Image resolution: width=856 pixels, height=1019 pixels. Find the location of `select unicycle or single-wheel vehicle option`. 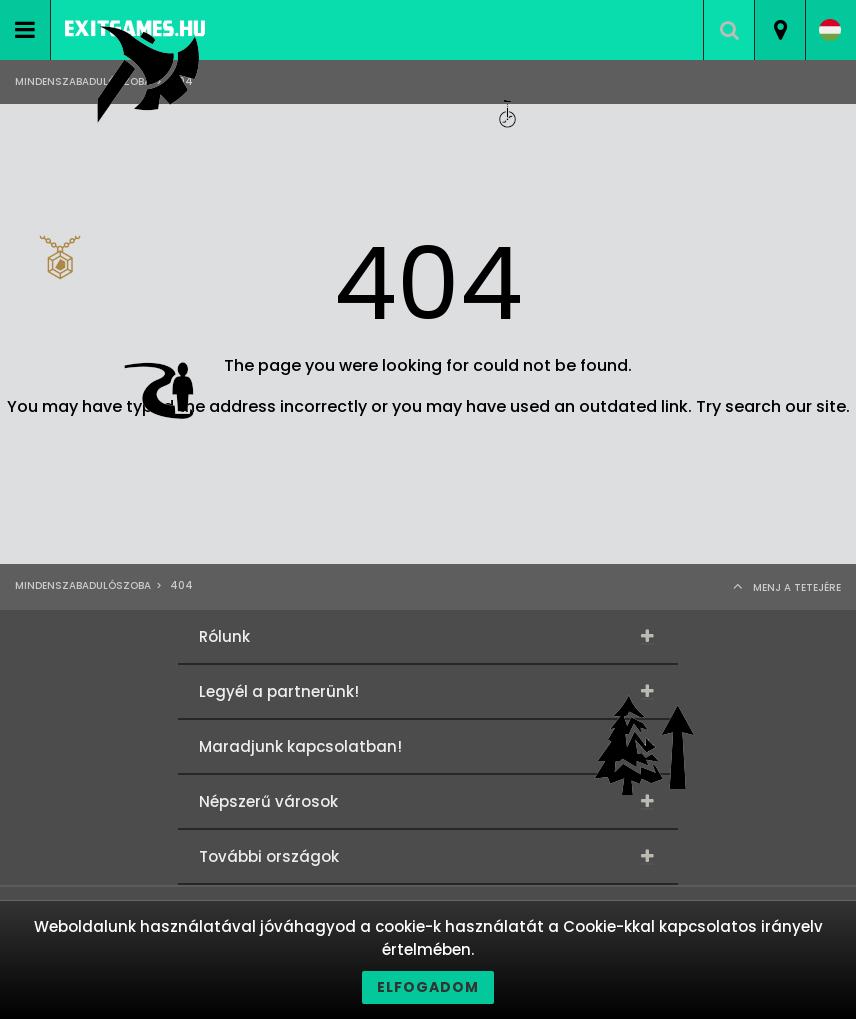

select unicycle or single-wheel vehicle option is located at coordinates (507, 113).